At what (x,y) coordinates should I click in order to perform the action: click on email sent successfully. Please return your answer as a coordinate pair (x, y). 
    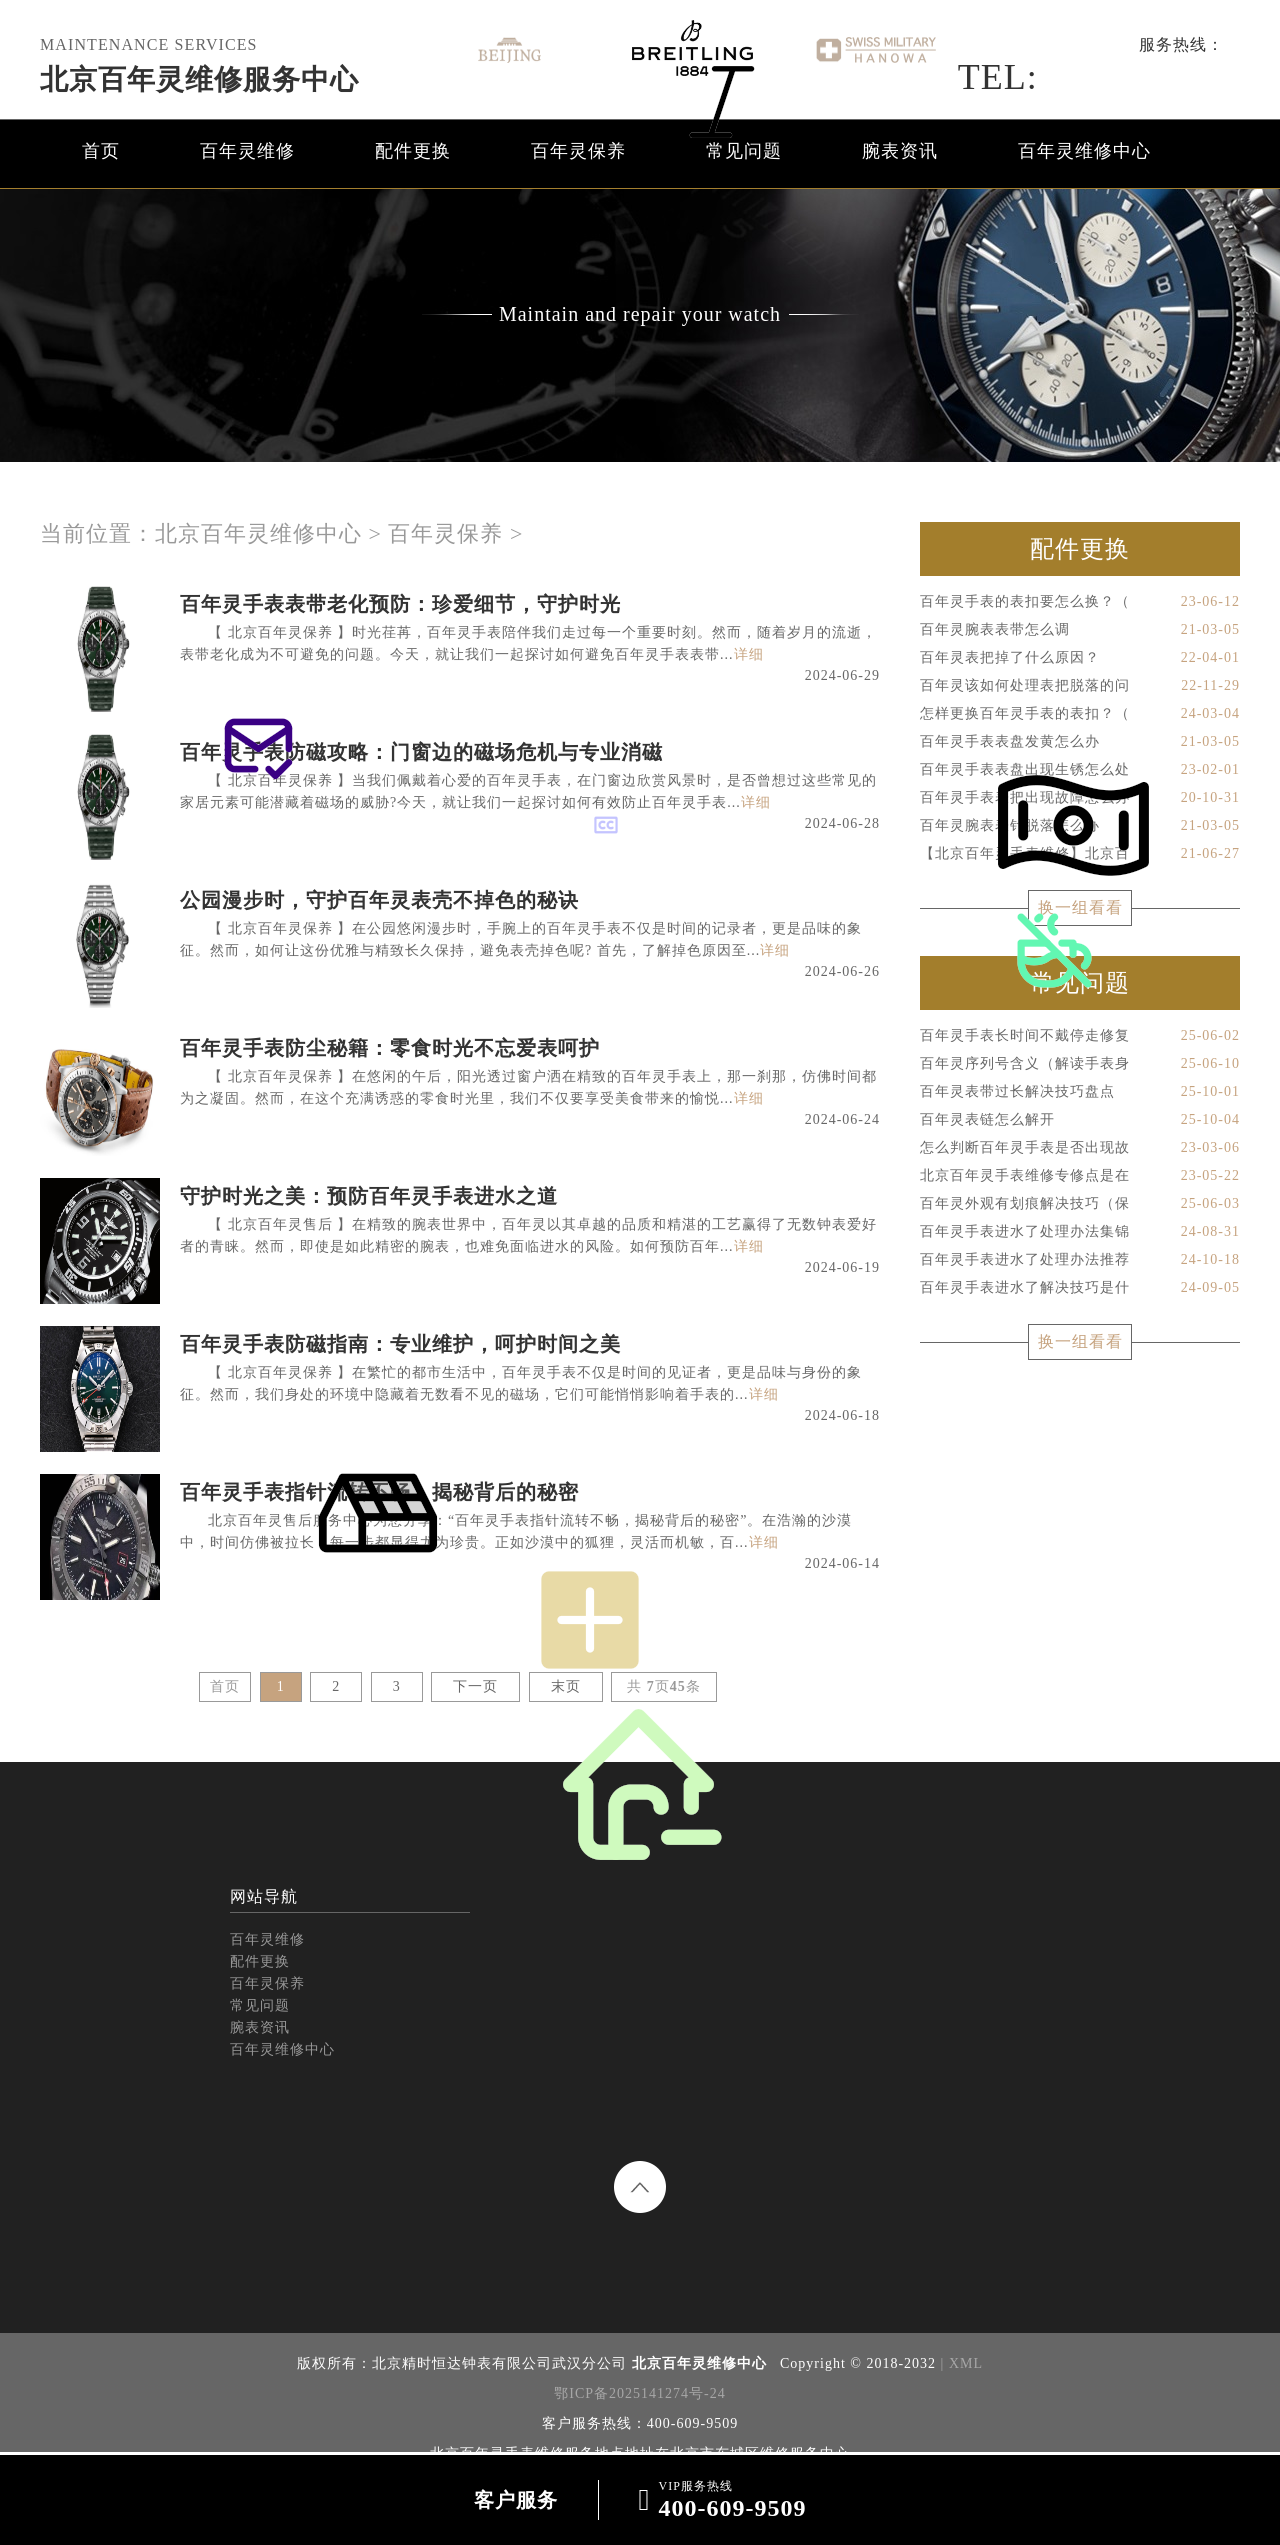
    Looking at the image, I should click on (258, 745).